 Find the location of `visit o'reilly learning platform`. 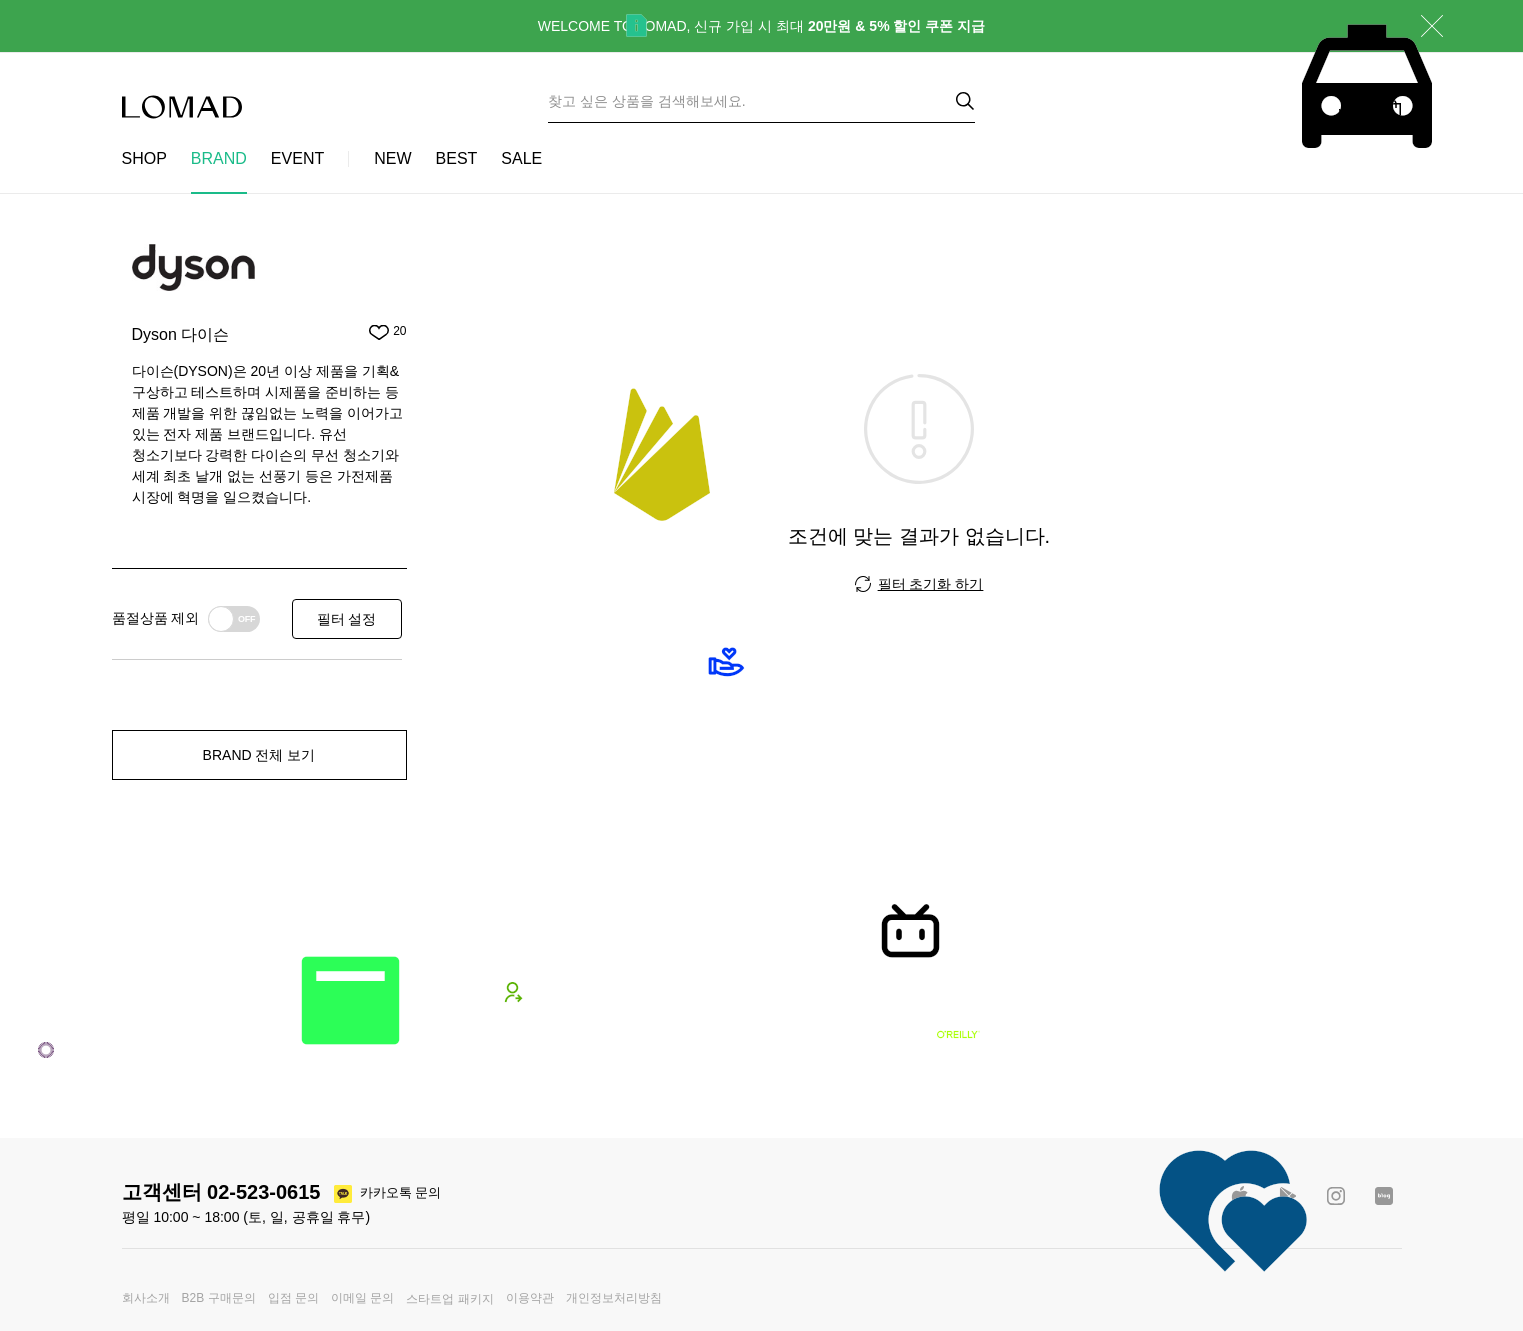

visit o'reilly learning platform is located at coordinates (958, 1034).